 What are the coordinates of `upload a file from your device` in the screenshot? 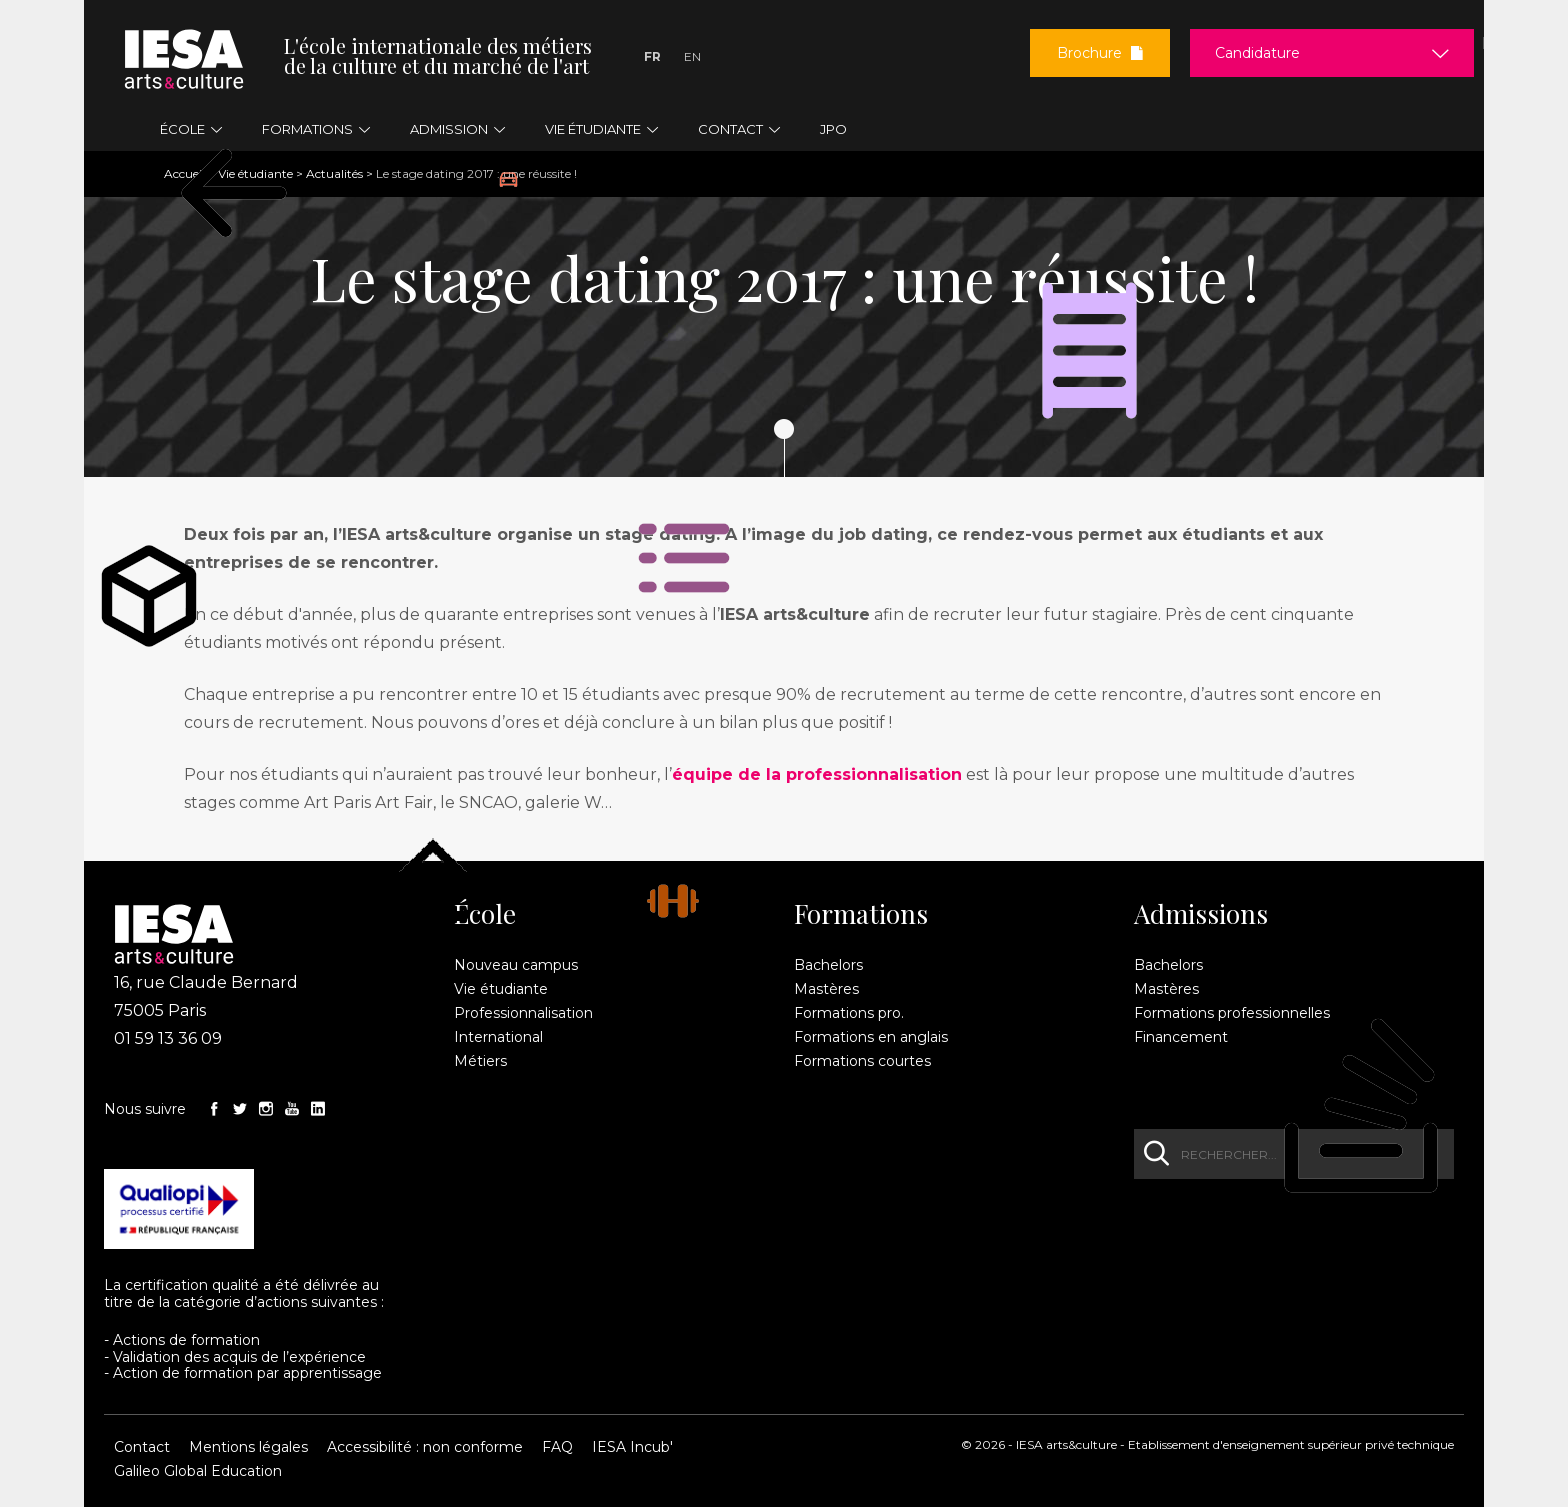 It's located at (433, 882).